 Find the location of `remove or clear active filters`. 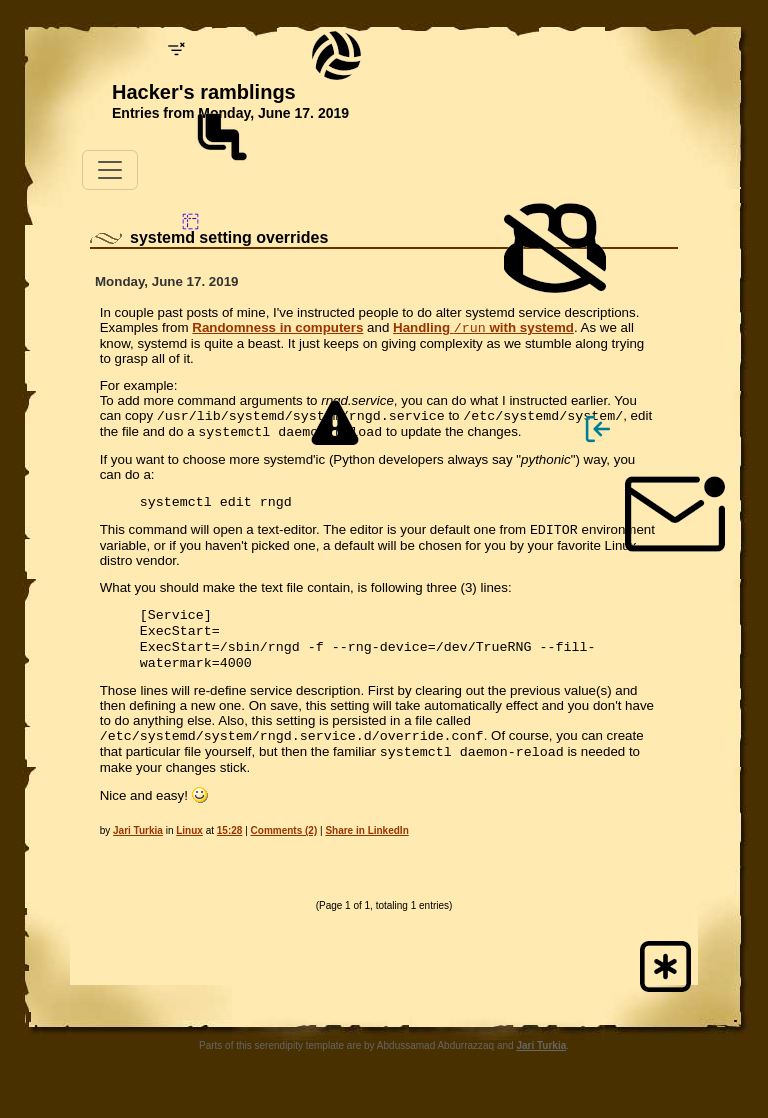

remove or clear active filters is located at coordinates (176, 50).